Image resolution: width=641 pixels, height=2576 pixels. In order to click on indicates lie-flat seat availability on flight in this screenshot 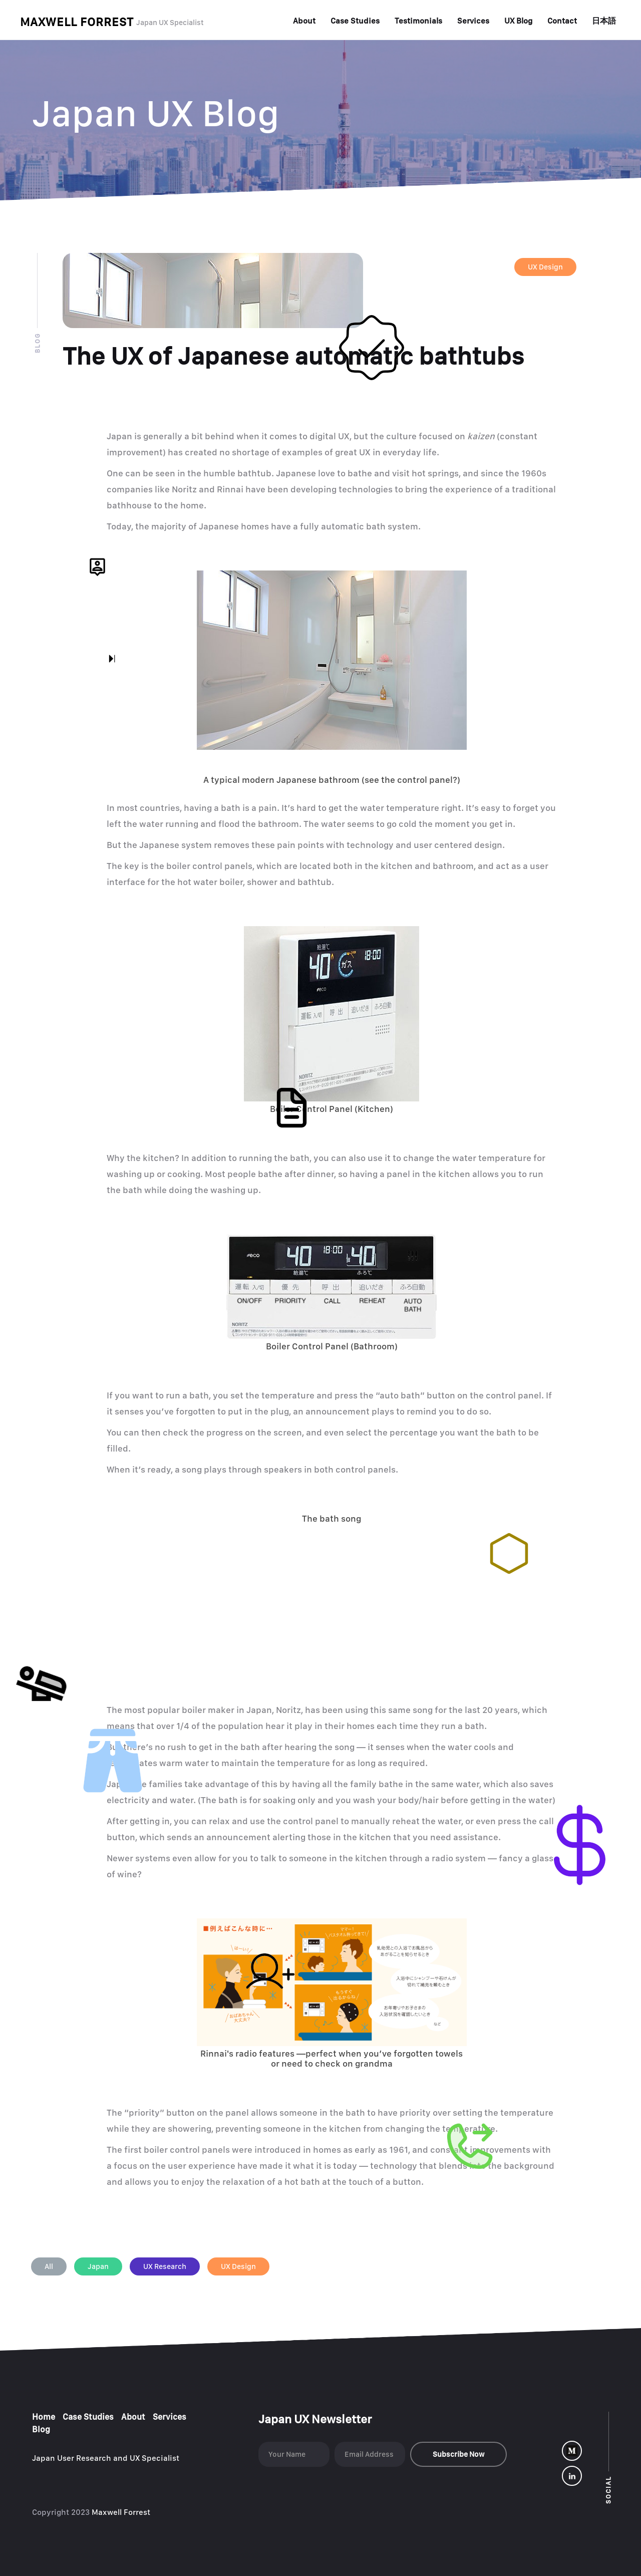, I will do `click(41, 1684)`.